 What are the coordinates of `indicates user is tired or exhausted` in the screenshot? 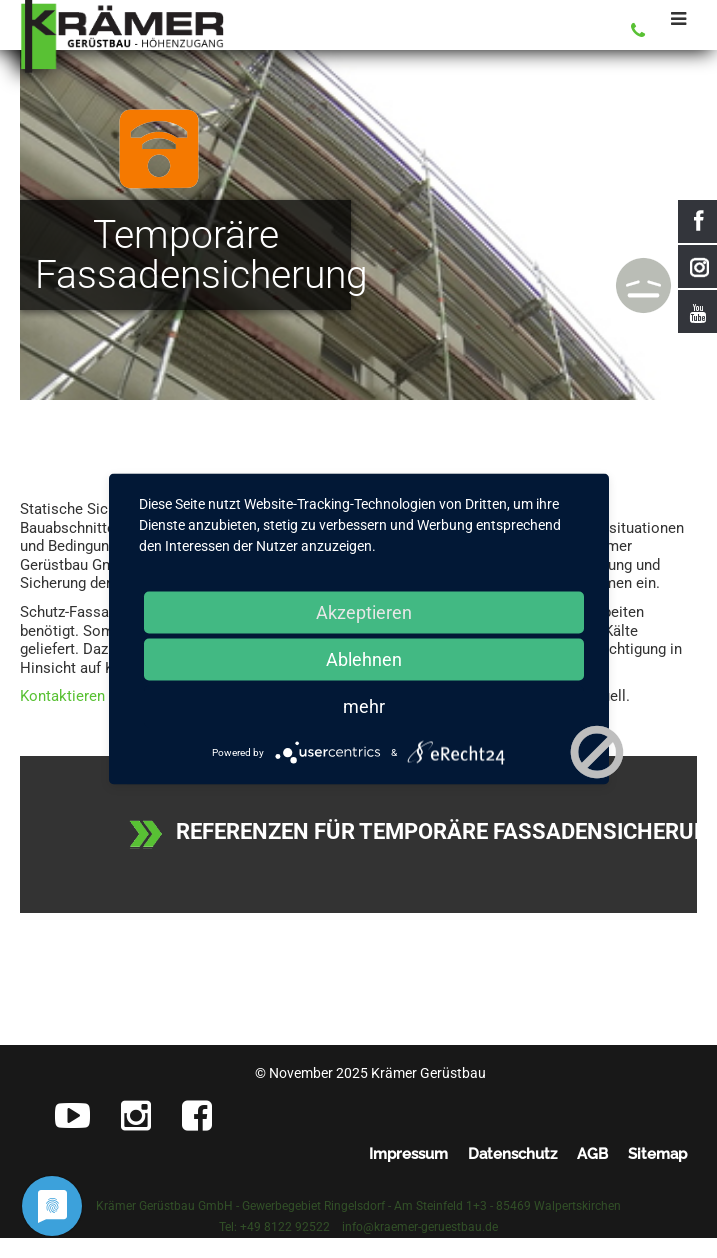 It's located at (643, 285).